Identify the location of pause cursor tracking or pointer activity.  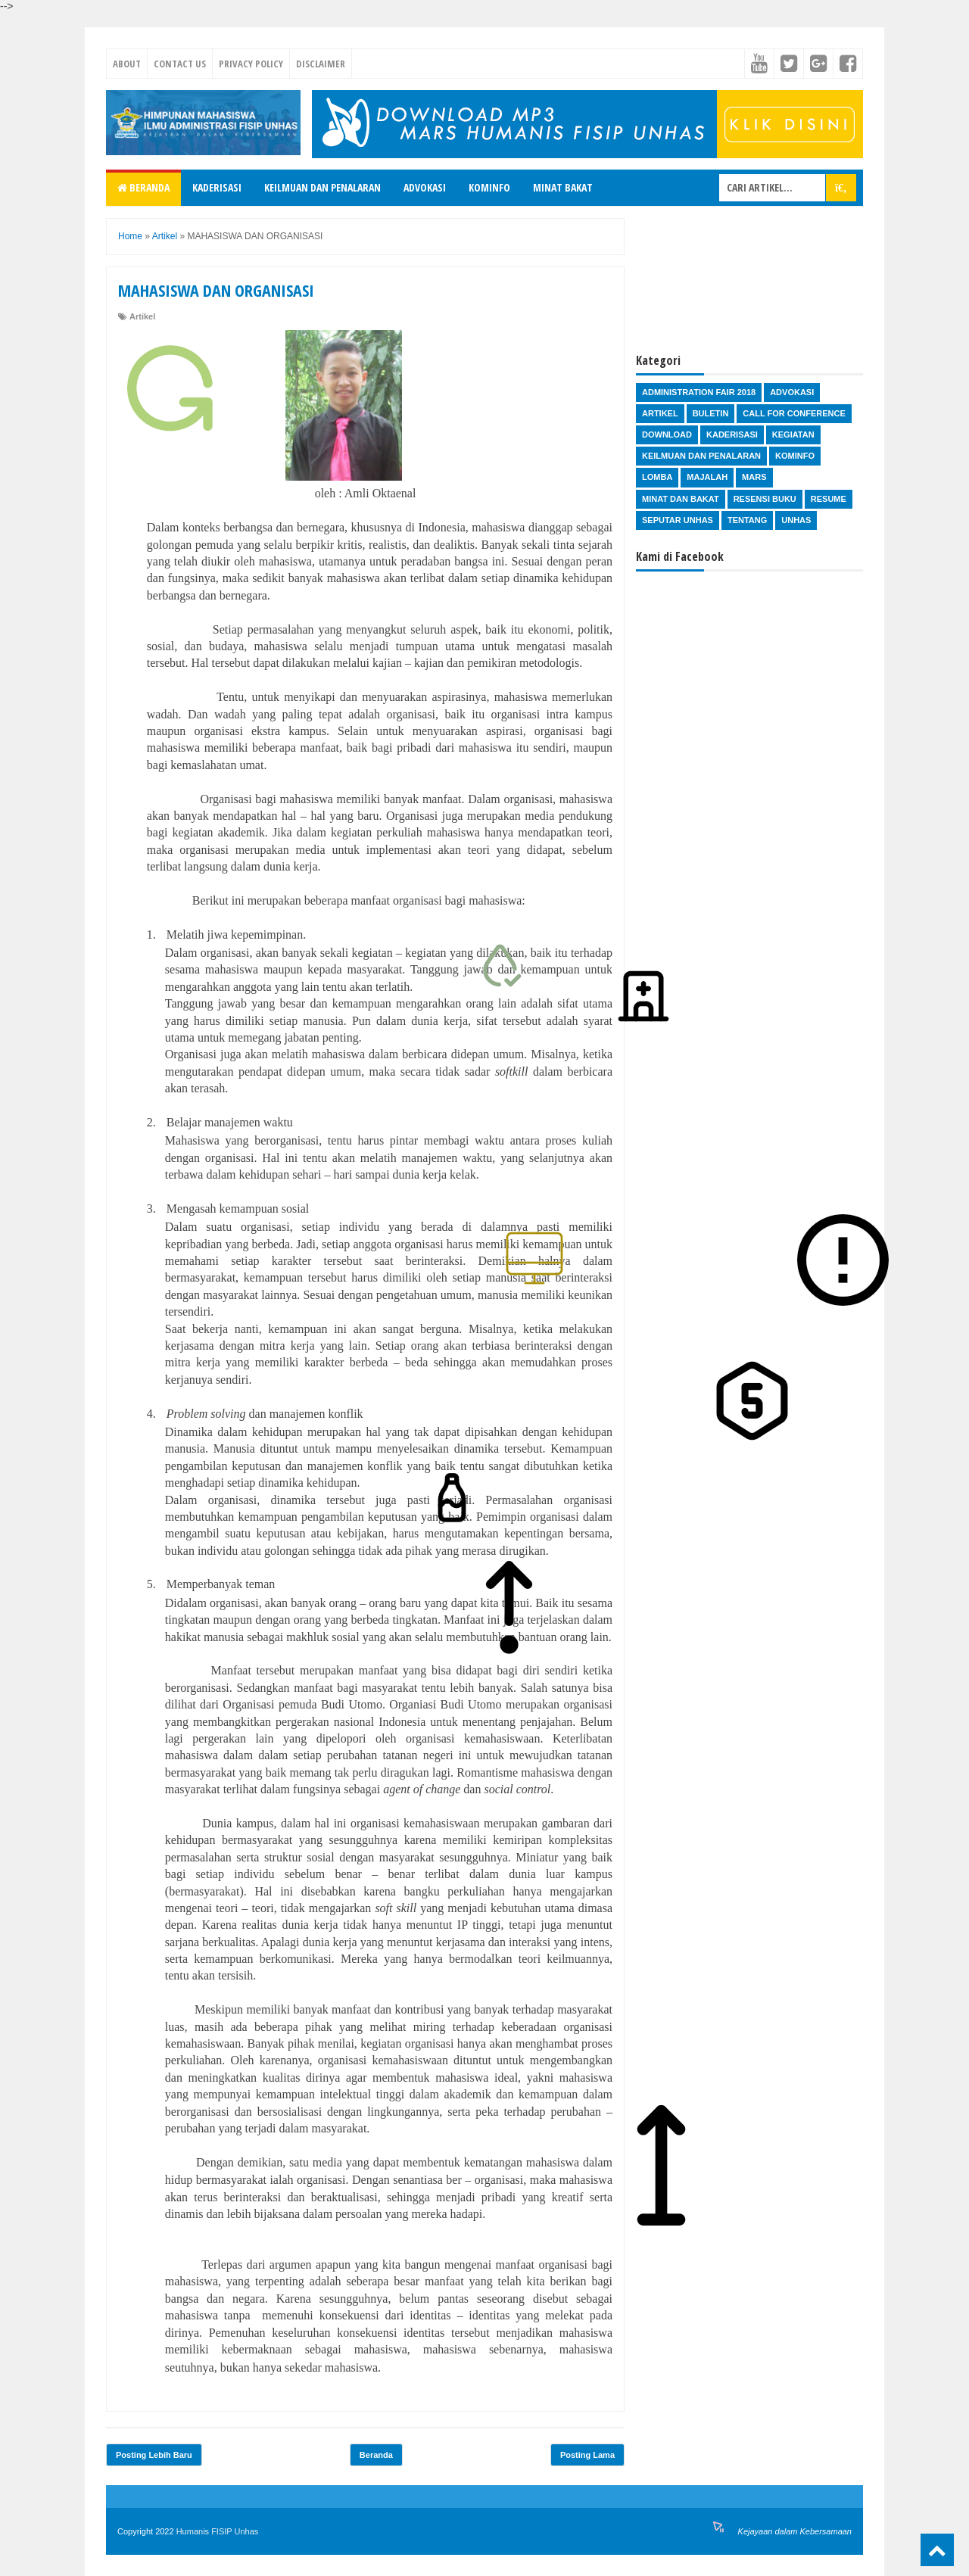
(718, 2526).